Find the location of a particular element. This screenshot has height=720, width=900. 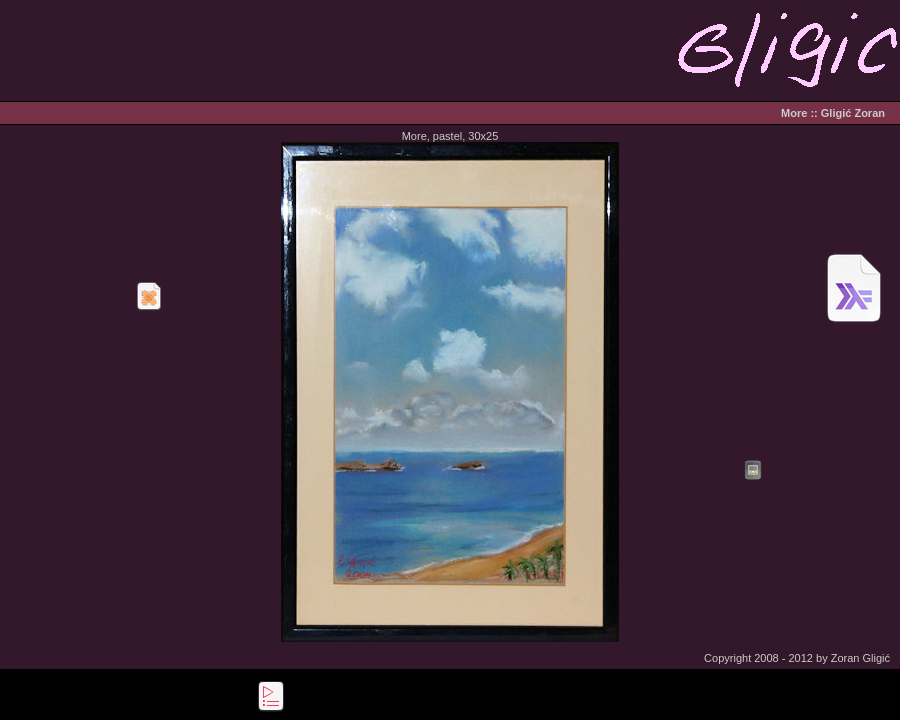

audio playlist file is located at coordinates (271, 696).